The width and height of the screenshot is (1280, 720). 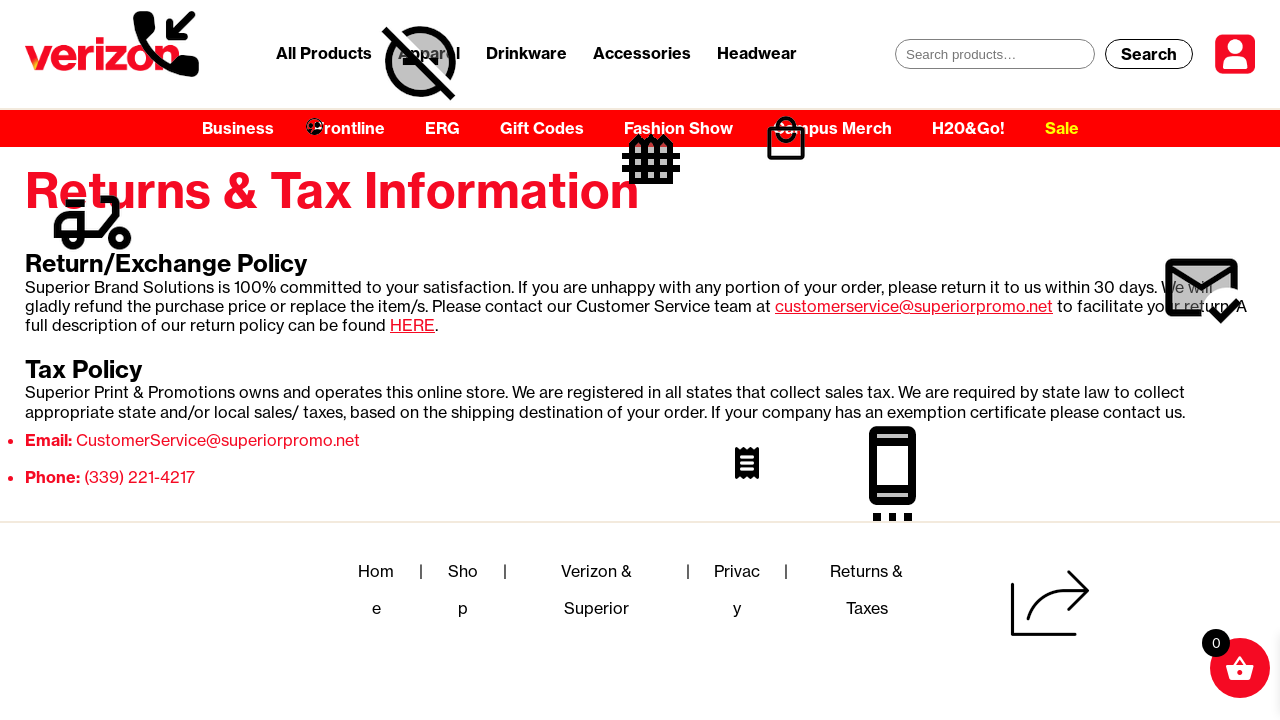 I want to click on select moped or scooter delivery option, so click(x=92, y=222).